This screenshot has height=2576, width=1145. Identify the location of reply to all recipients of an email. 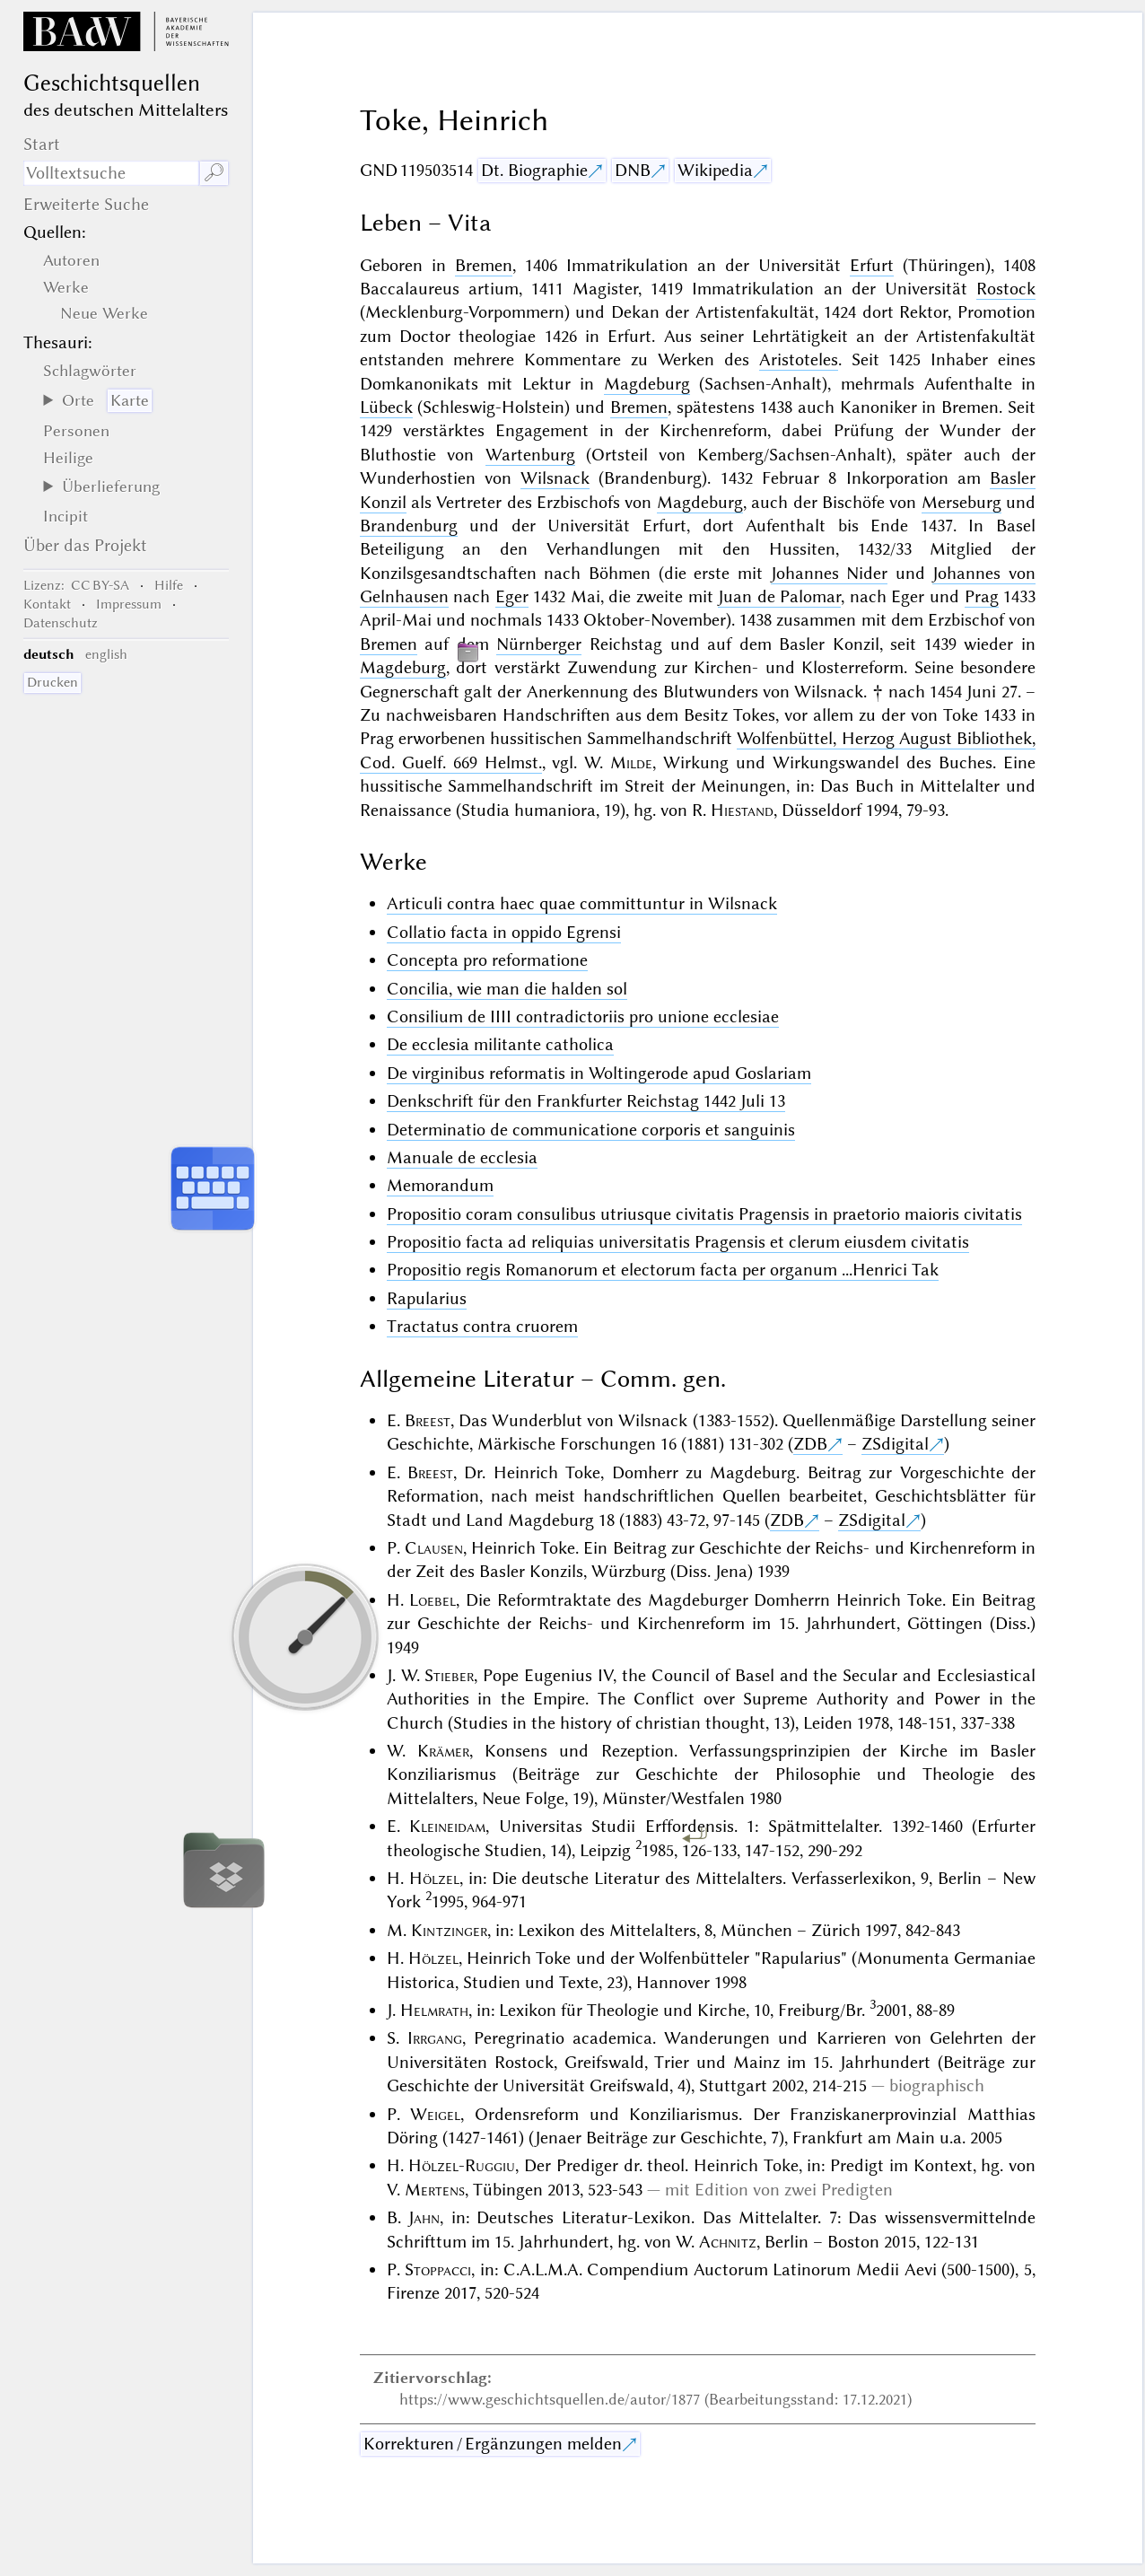
(694, 1833).